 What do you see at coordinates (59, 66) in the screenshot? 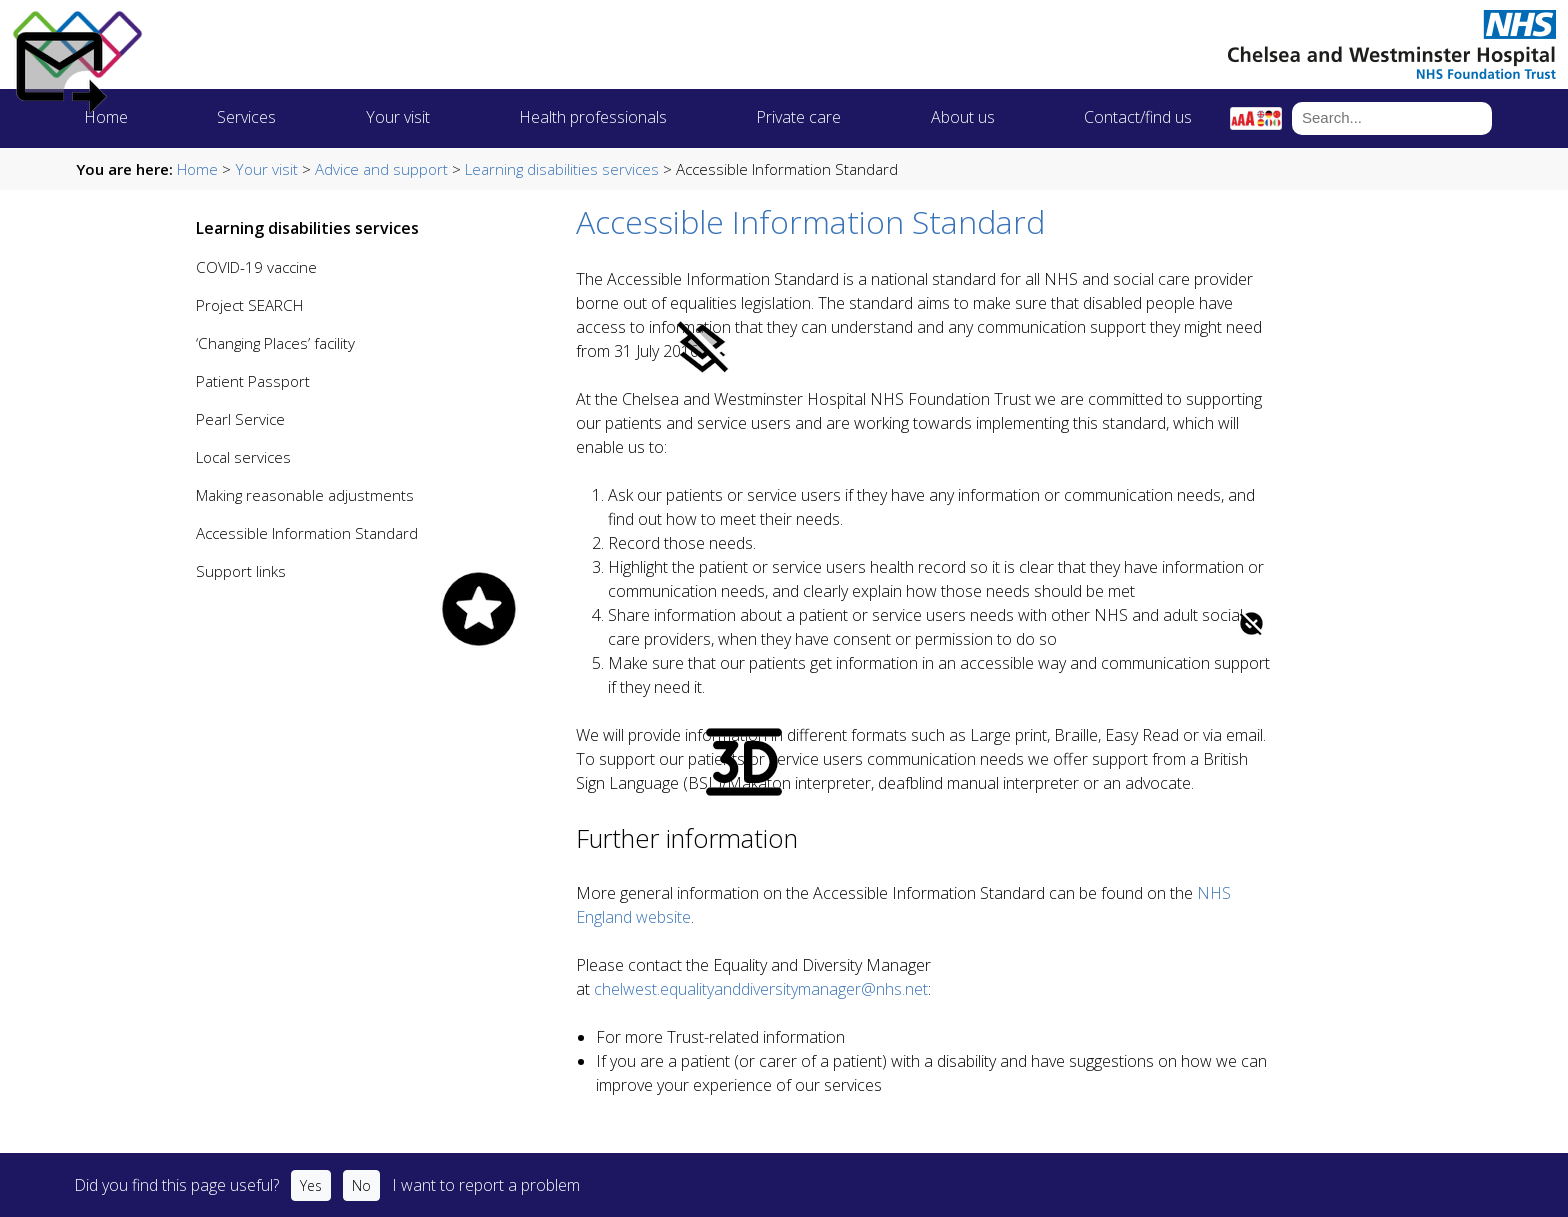
I see `forward an email to another recipient` at bounding box center [59, 66].